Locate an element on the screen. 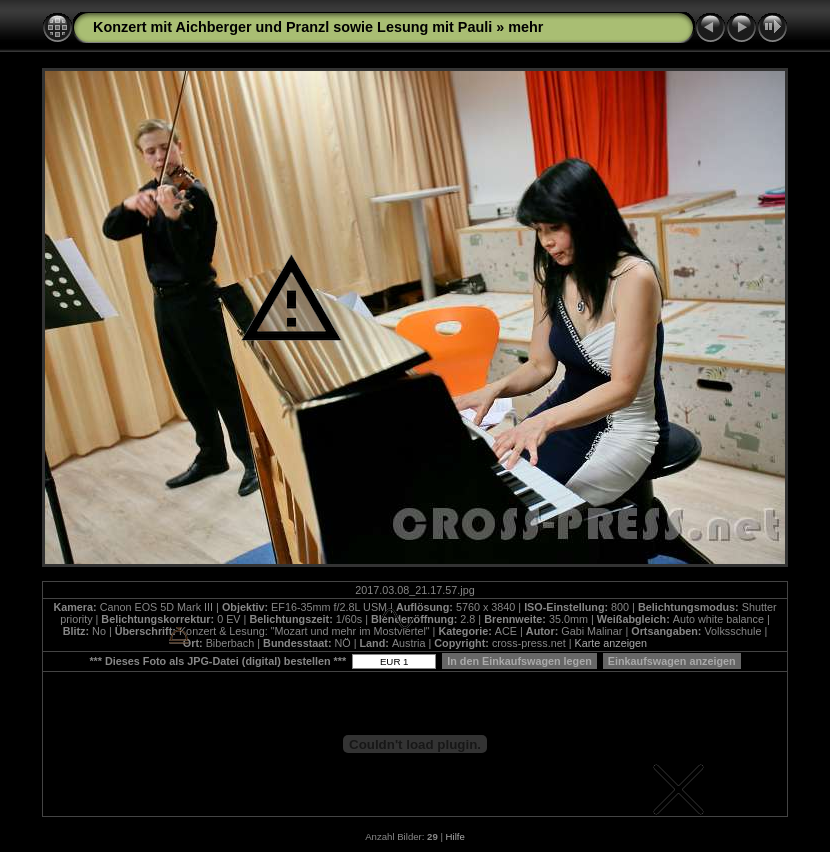 This screenshot has height=852, width=830. request assistance or service is located at coordinates (179, 636).